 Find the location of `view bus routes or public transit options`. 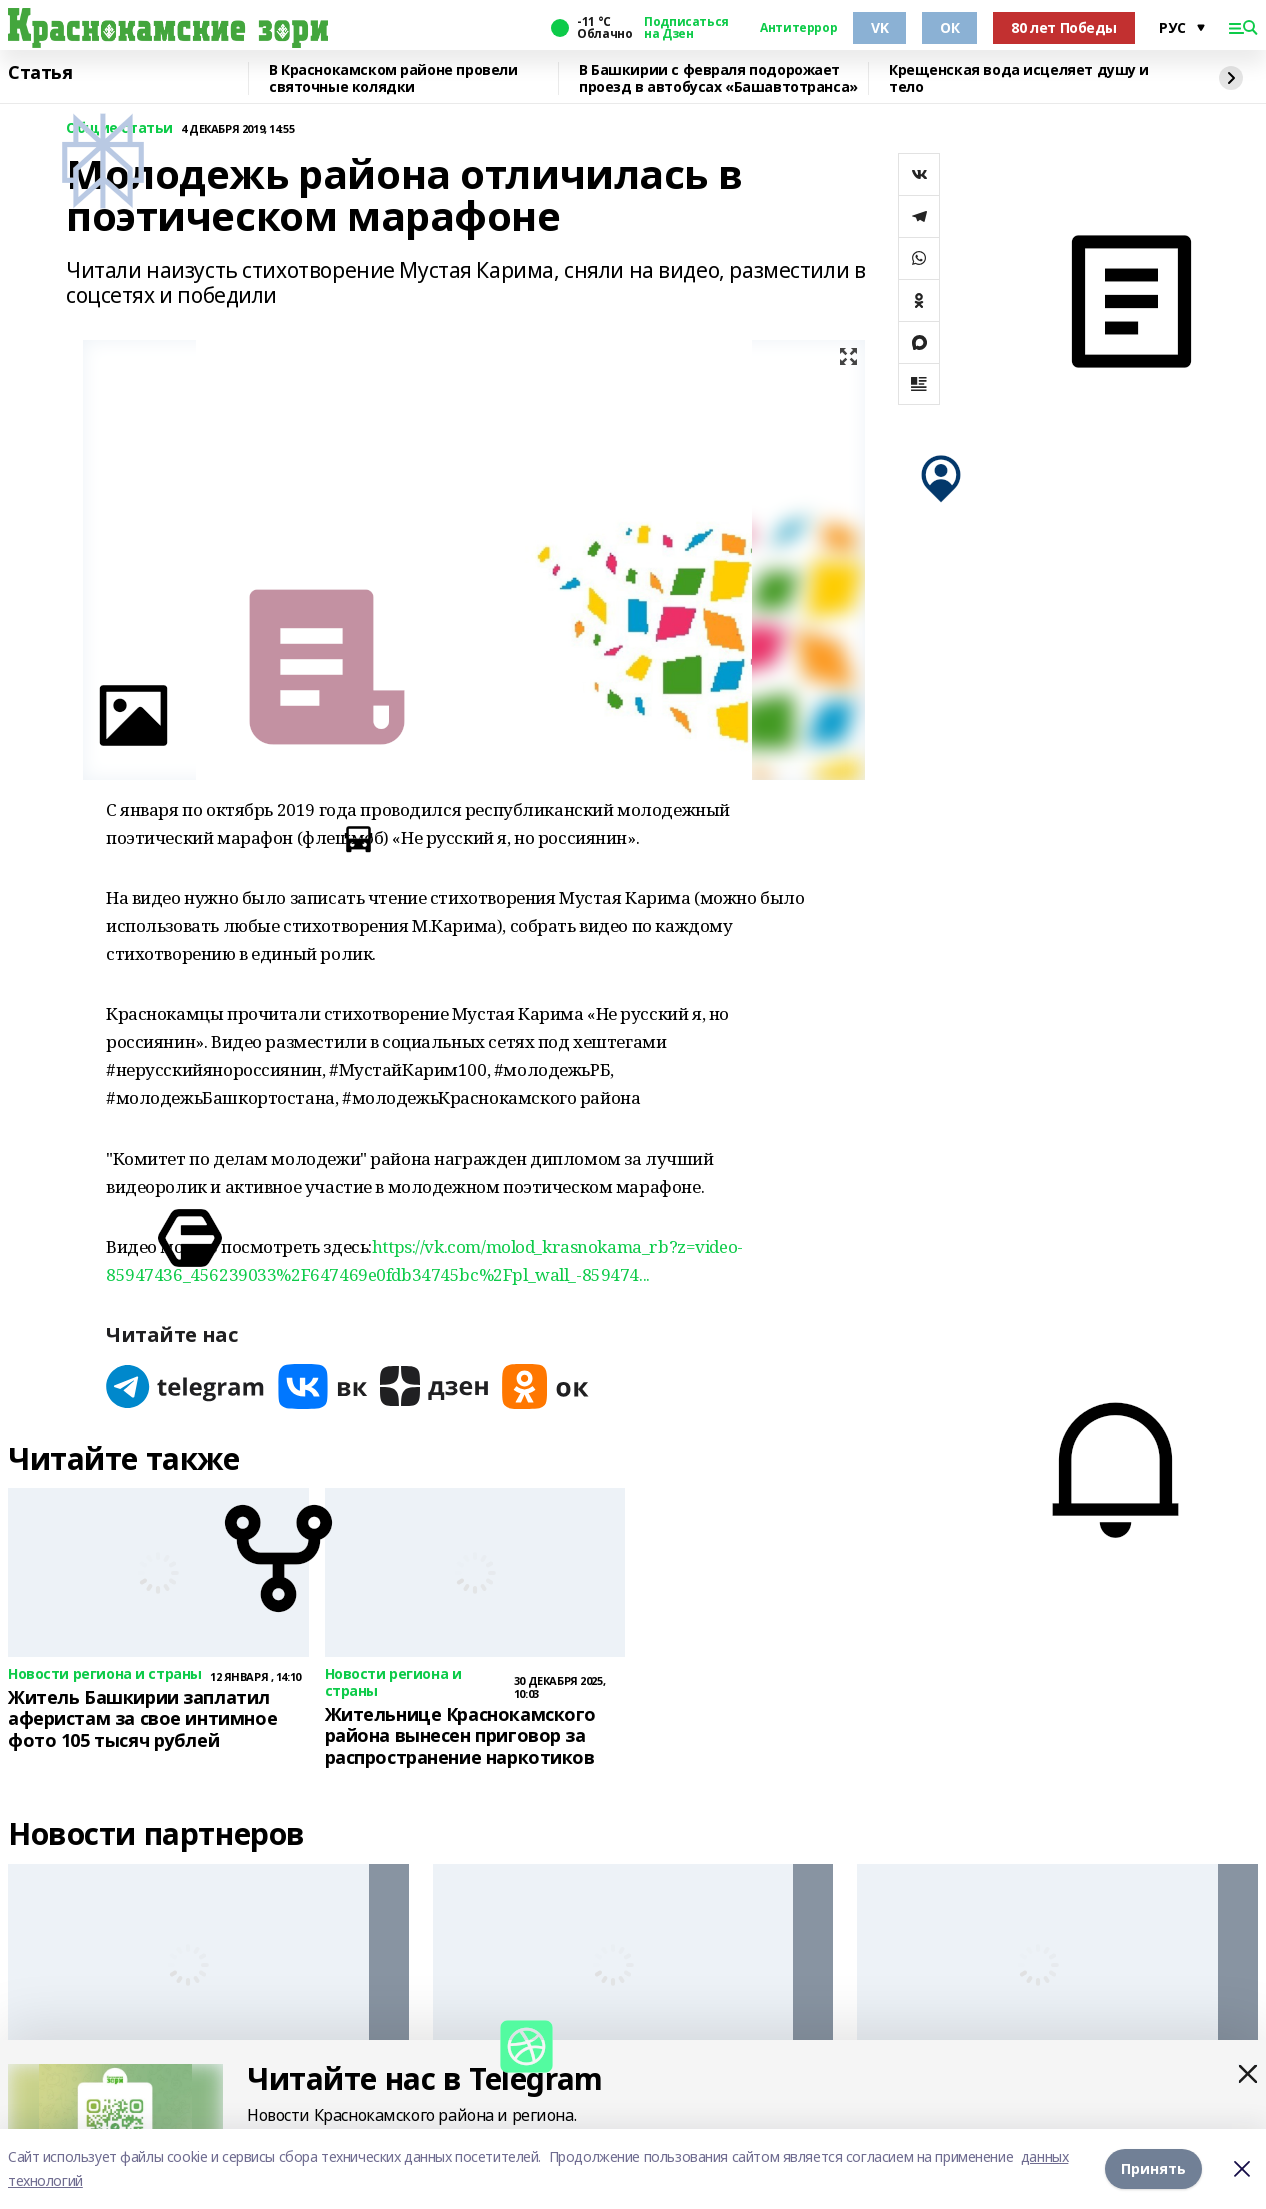

view bus routes or public transit options is located at coordinates (358, 838).